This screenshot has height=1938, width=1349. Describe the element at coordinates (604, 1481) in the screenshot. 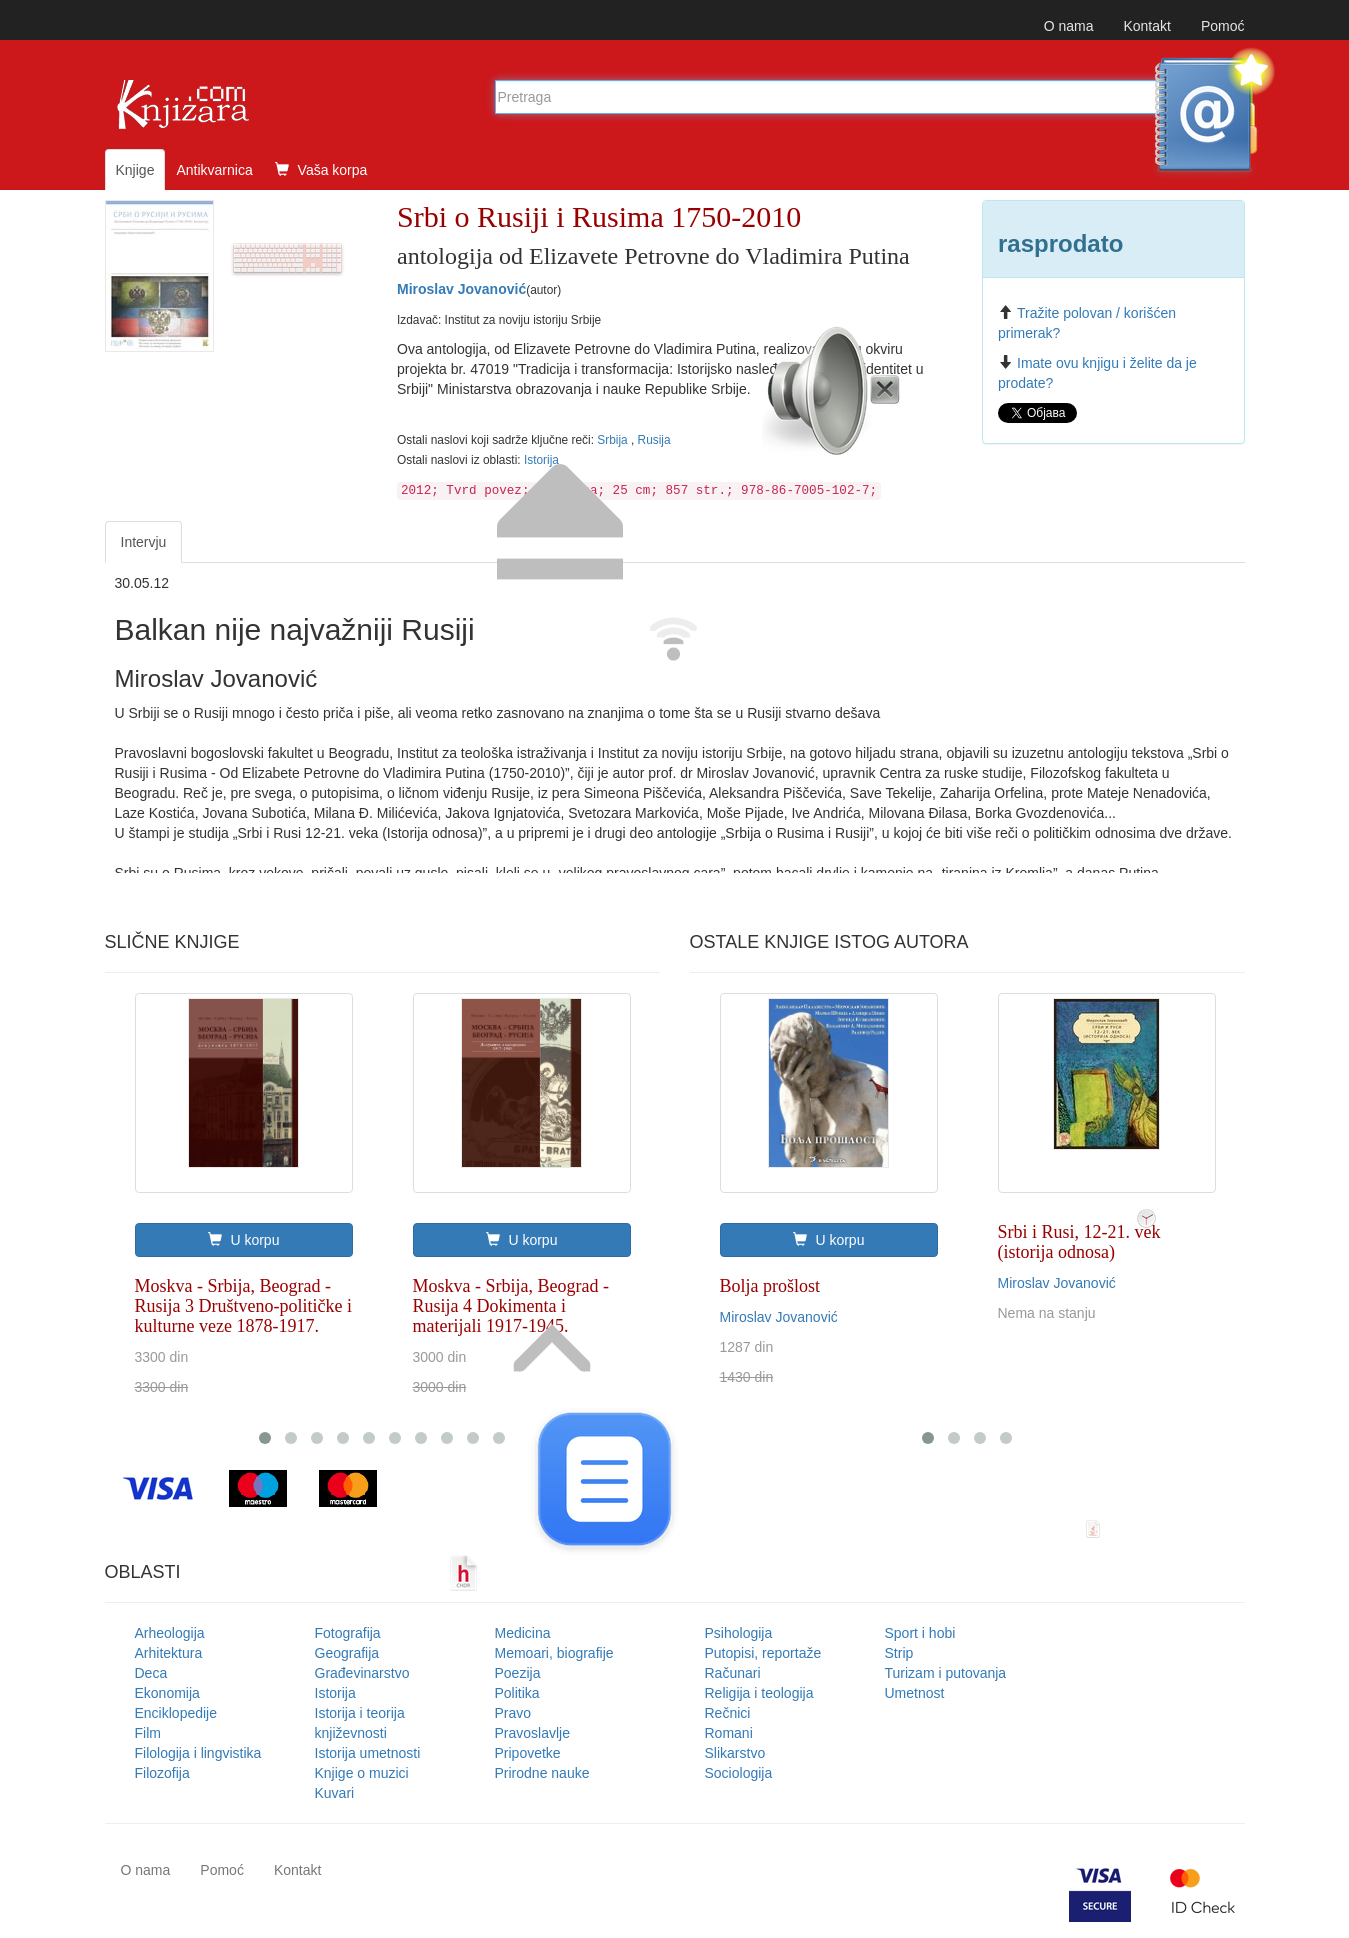

I see `open system actions or shortcuts settings` at that location.